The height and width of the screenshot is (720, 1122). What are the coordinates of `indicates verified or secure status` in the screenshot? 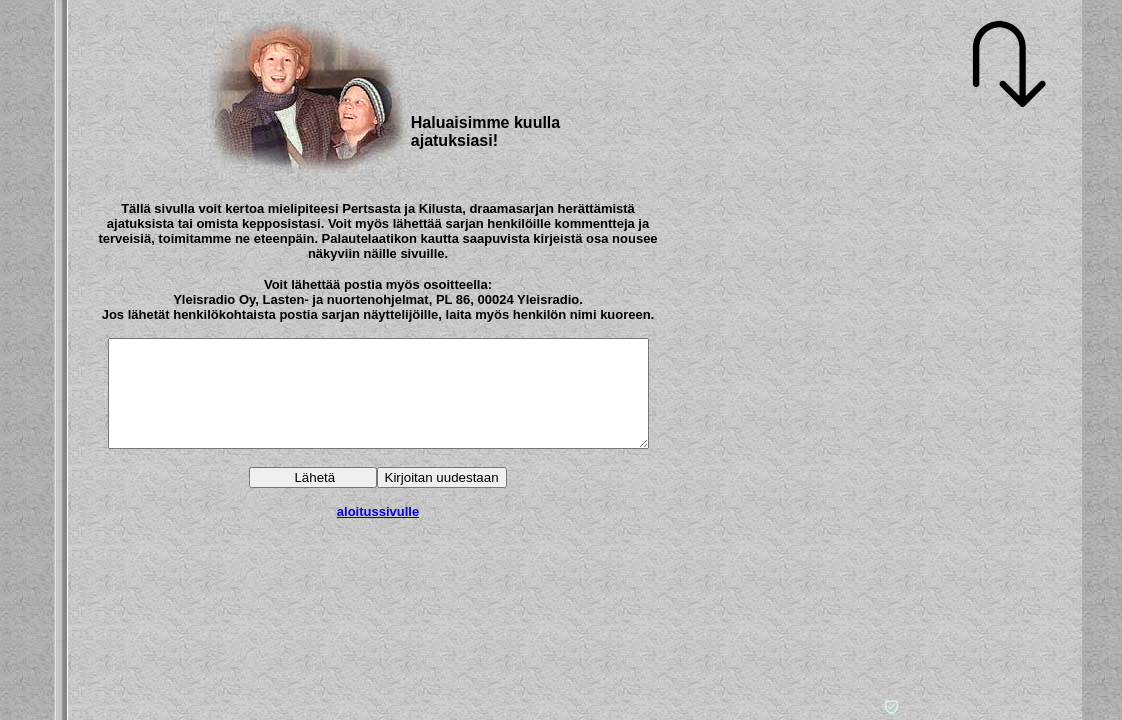 It's located at (891, 706).